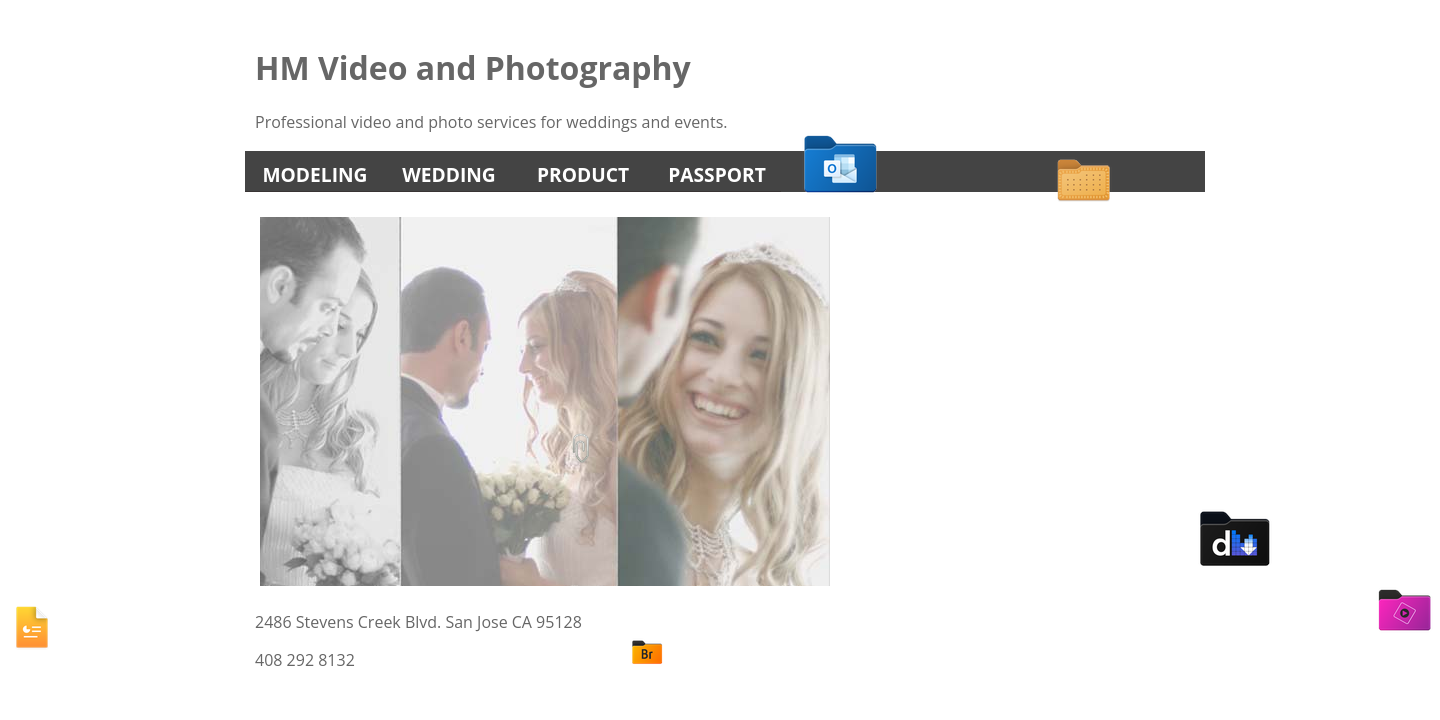 The height and width of the screenshot is (720, 1440). What do you see at coordinates (1234, 540) in the screenshot?
I see `open deemix music downloads folder` at bounding box center [1234, 540].